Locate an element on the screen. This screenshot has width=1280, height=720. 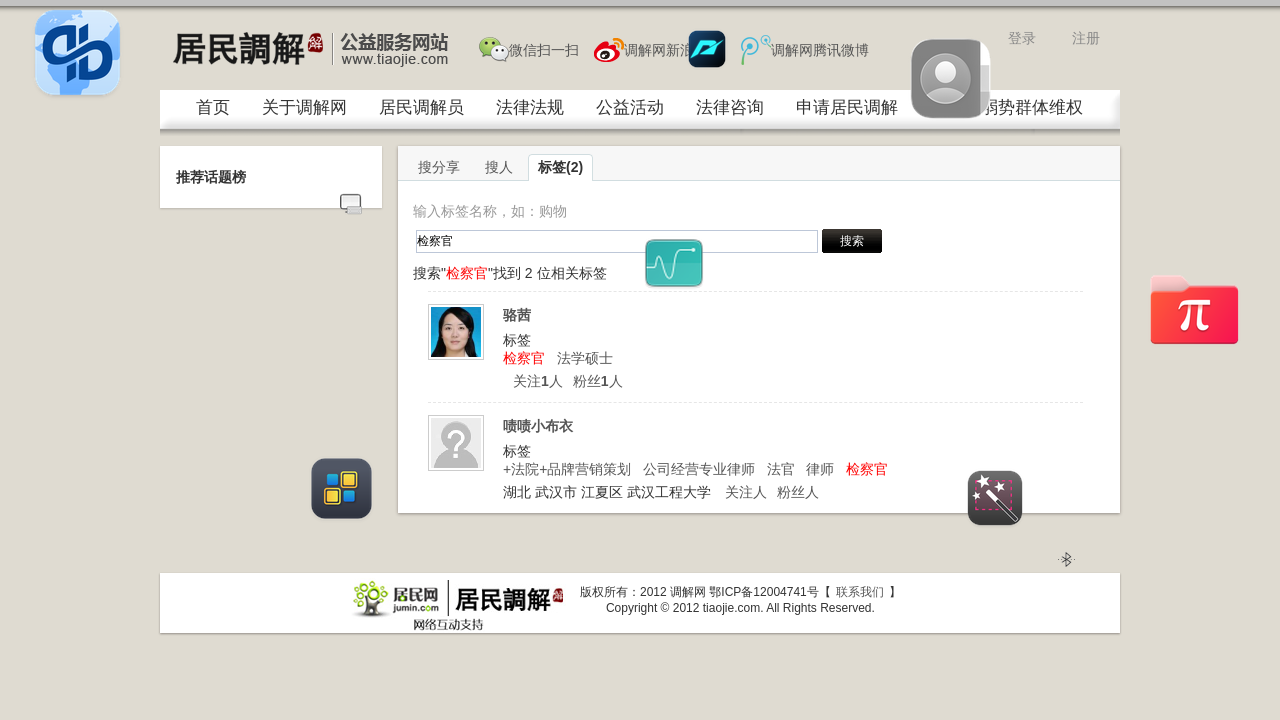
open normcap screen capture tool is located at coordinates (995, 498).